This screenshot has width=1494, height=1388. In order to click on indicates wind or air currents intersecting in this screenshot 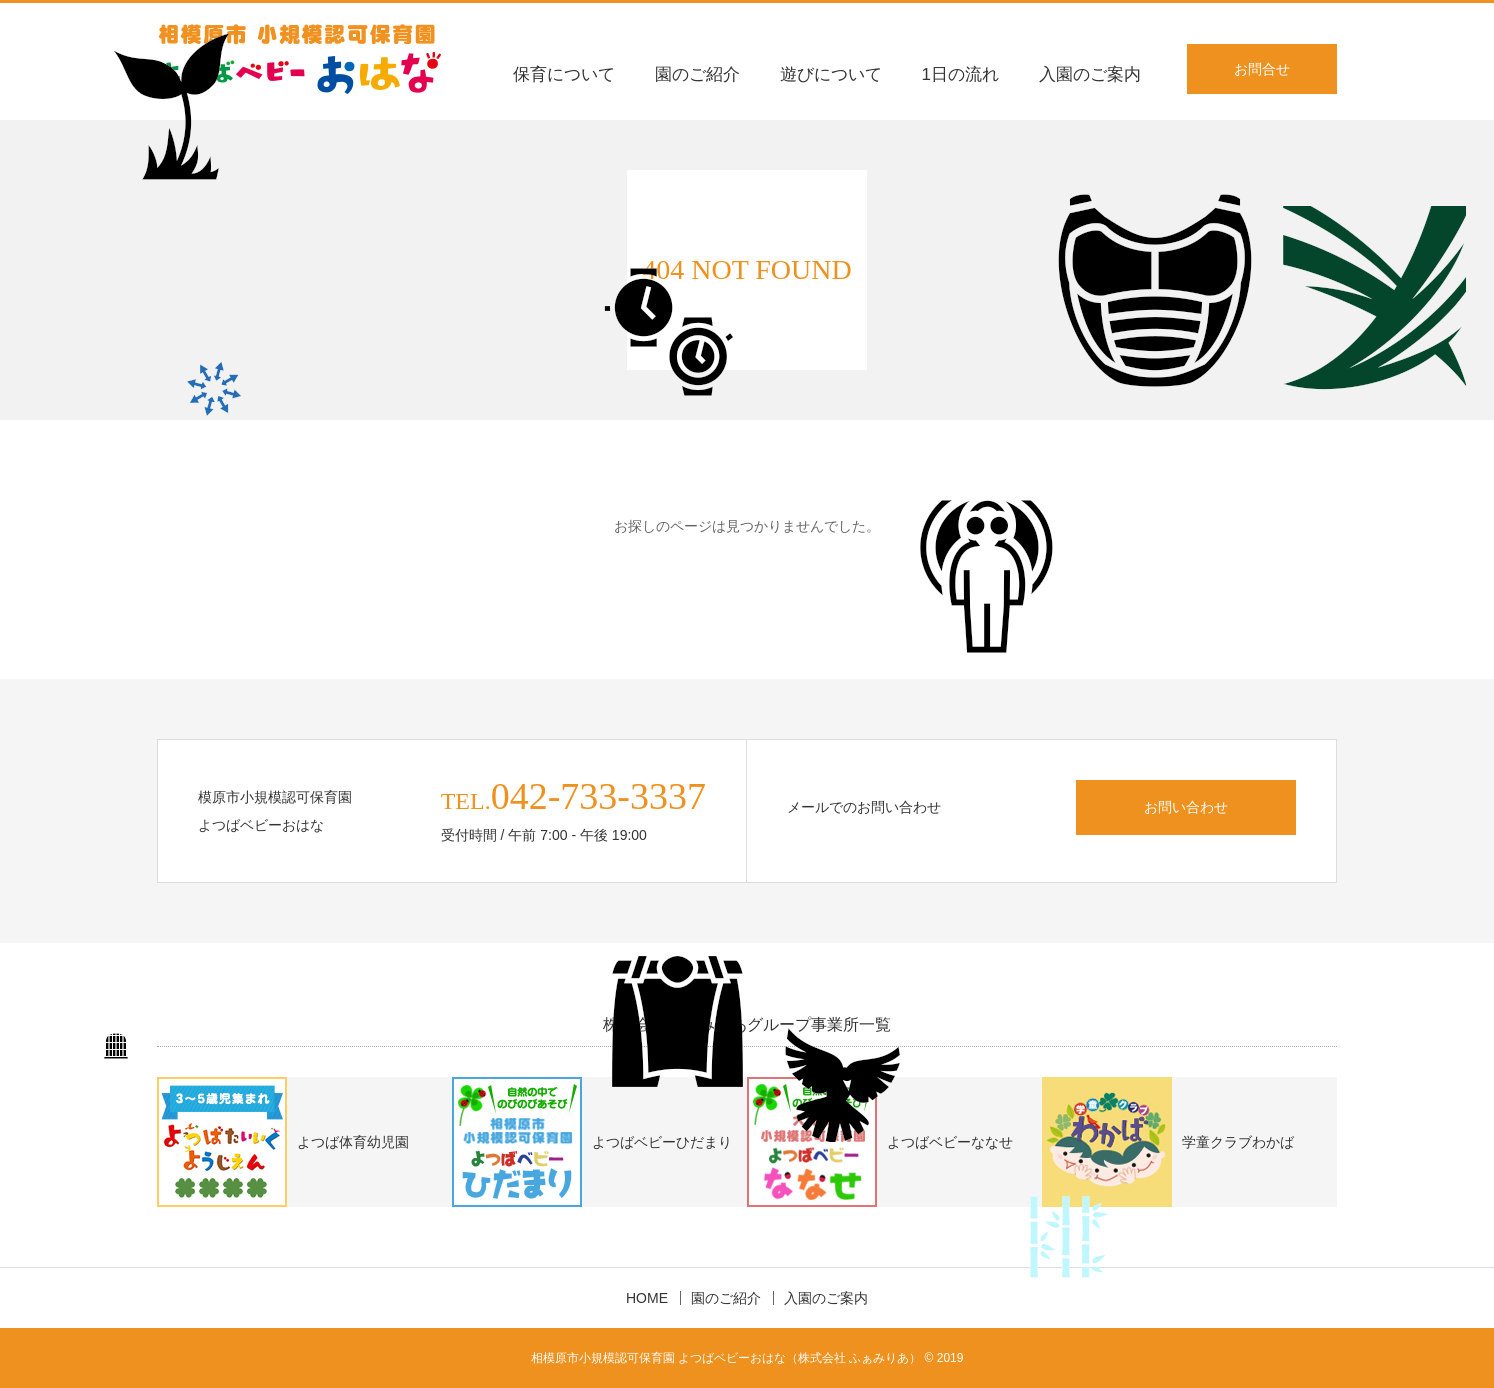, I will do `click(1374, 298)`.